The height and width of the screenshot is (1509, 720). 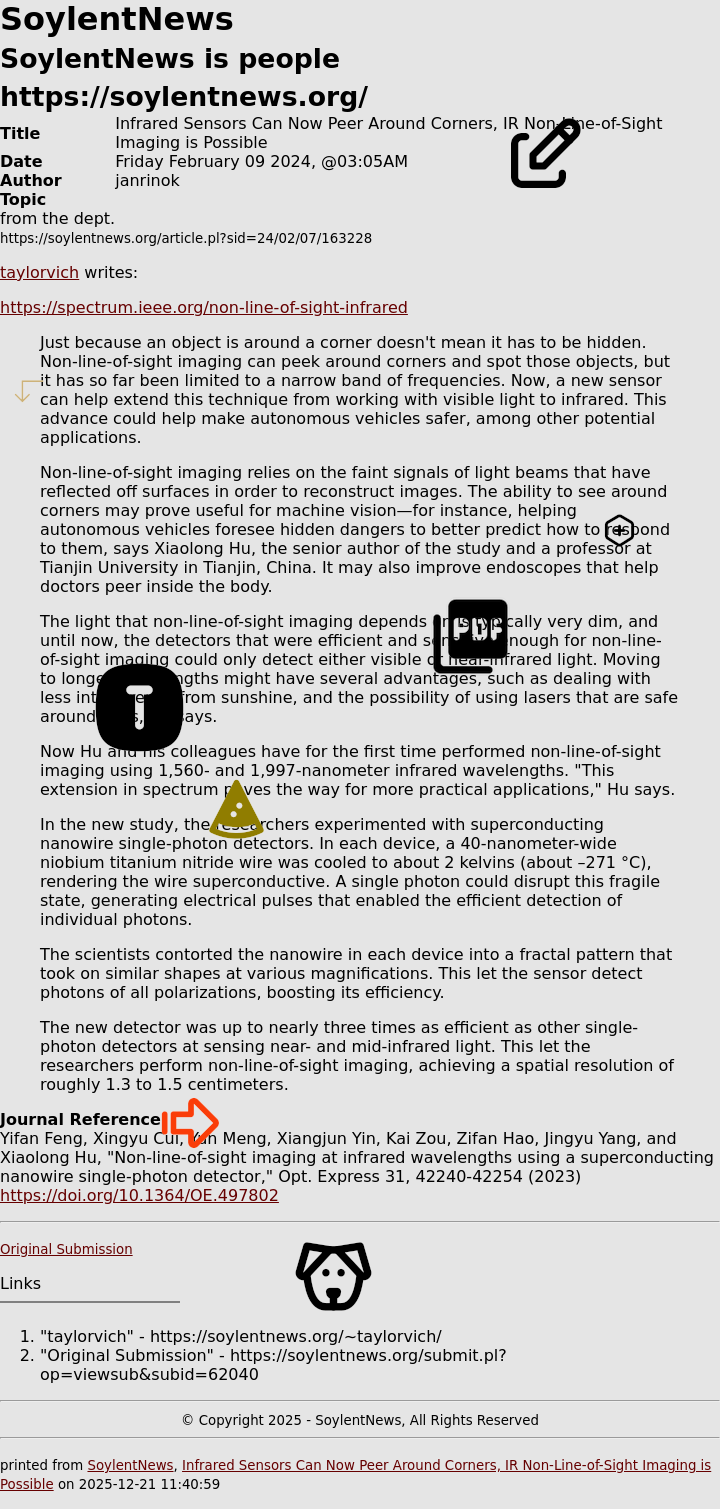 I want to click on save or export as PDF, so click(x=470, y=636).